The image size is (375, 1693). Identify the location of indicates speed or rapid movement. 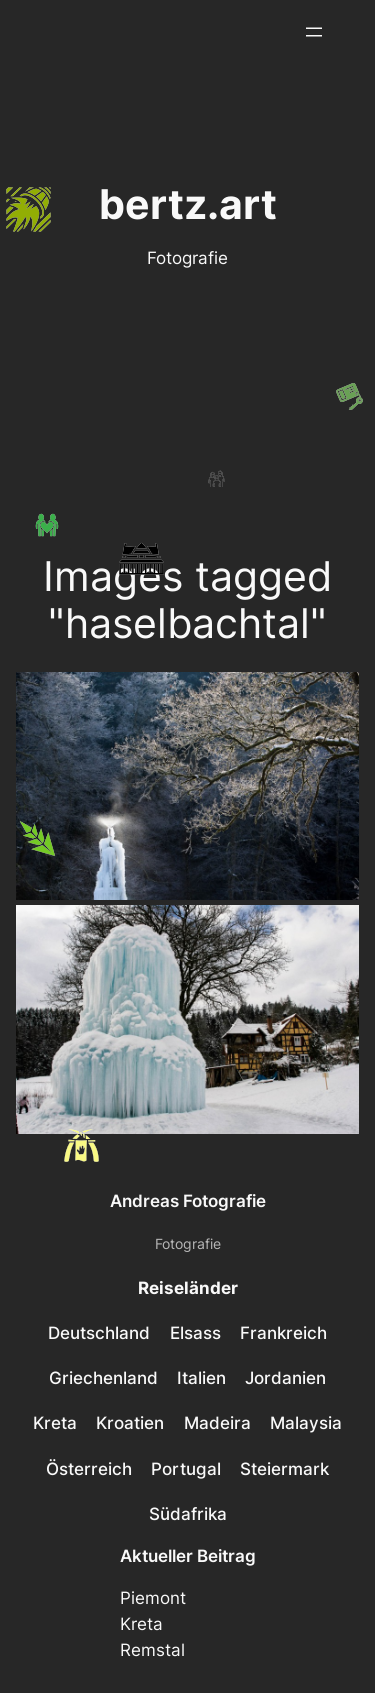
(37, 838).